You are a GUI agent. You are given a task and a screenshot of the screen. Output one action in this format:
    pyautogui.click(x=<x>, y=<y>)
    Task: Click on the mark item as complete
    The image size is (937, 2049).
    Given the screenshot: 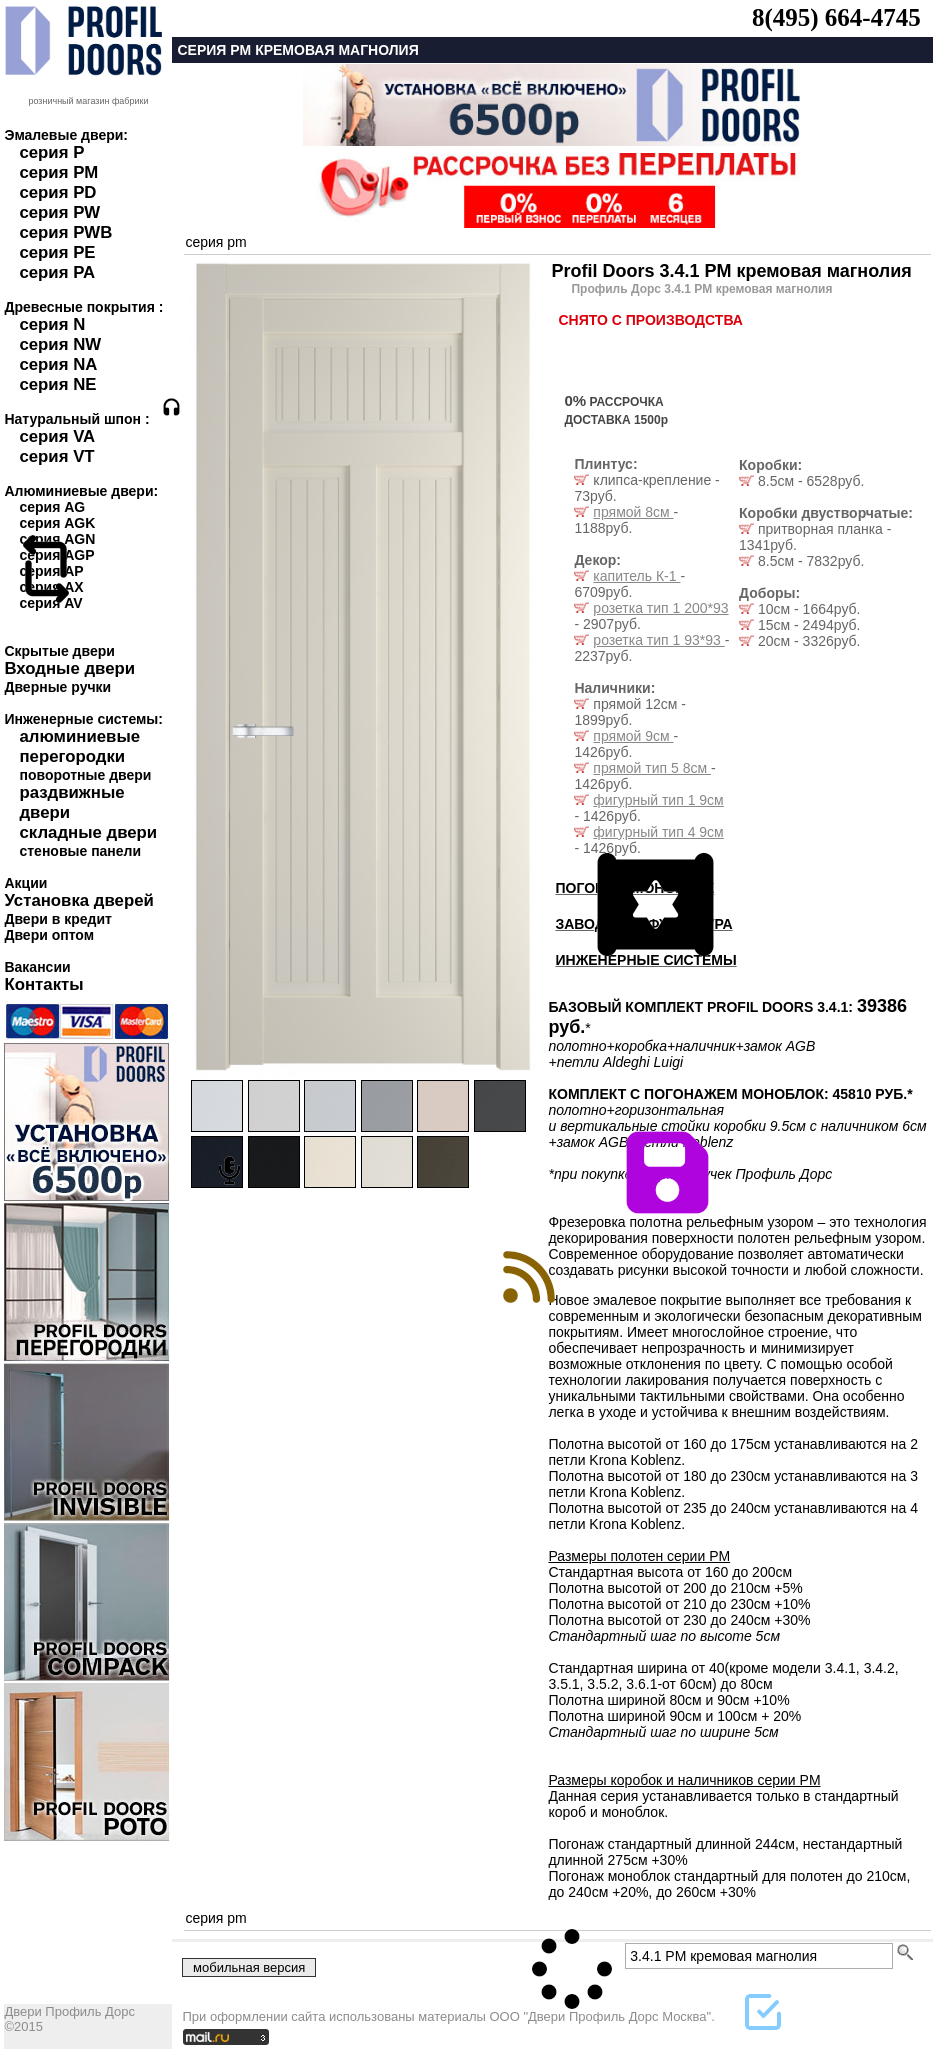 What is the action you would take?
    pyautogui.click(x=763, y=2012)
    